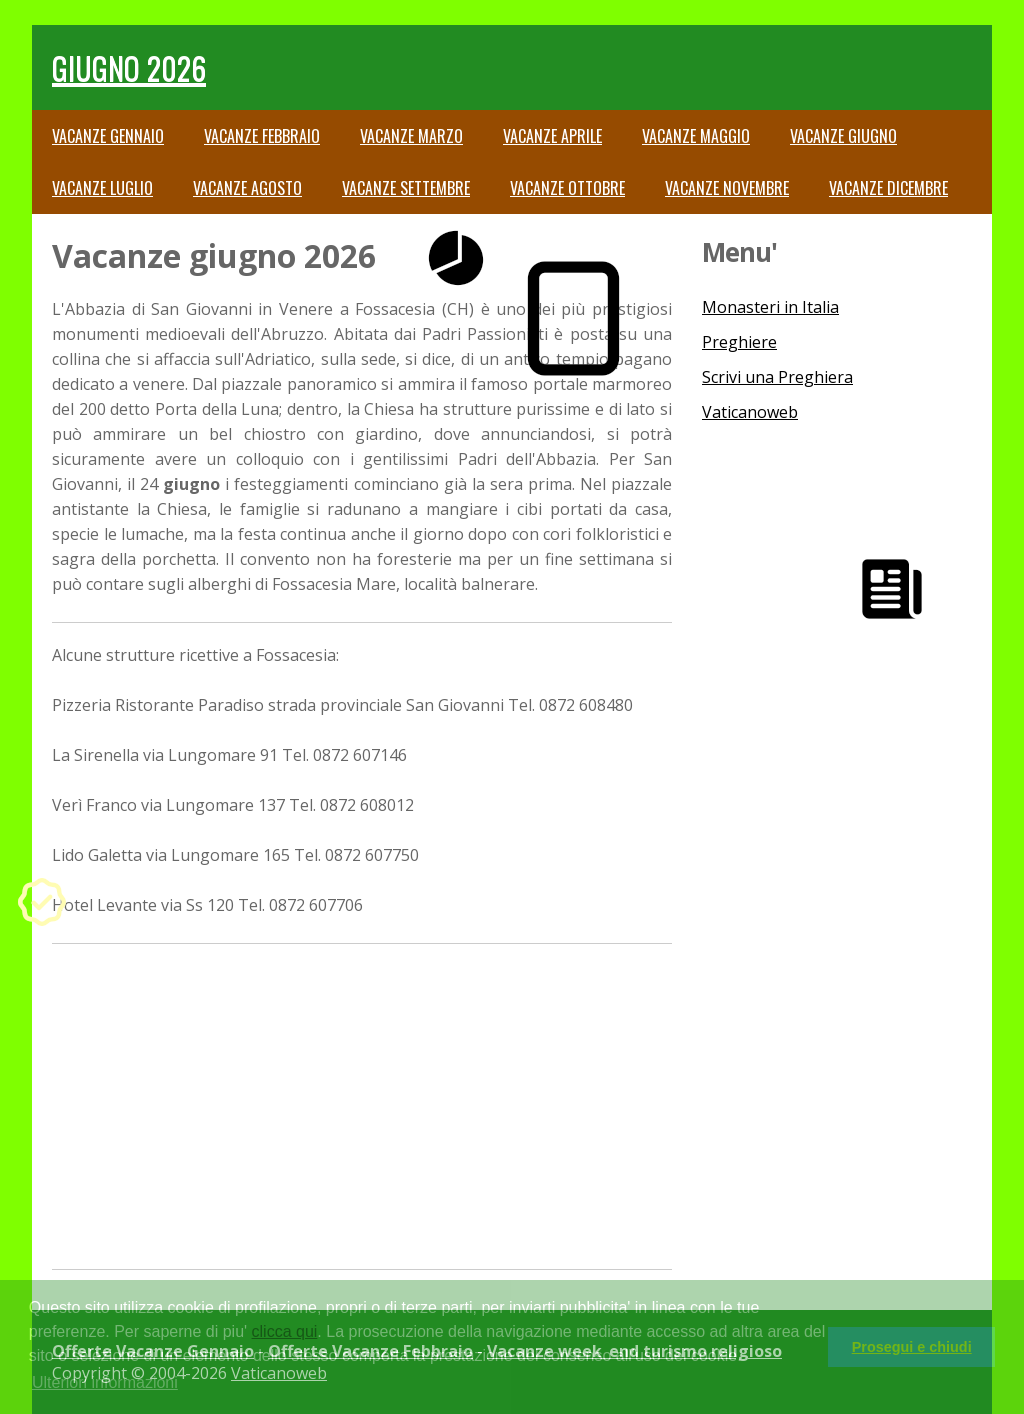 The width and height of the screenshot is (1024, 1414). I want to click on view news or articles, so click(892, 589).